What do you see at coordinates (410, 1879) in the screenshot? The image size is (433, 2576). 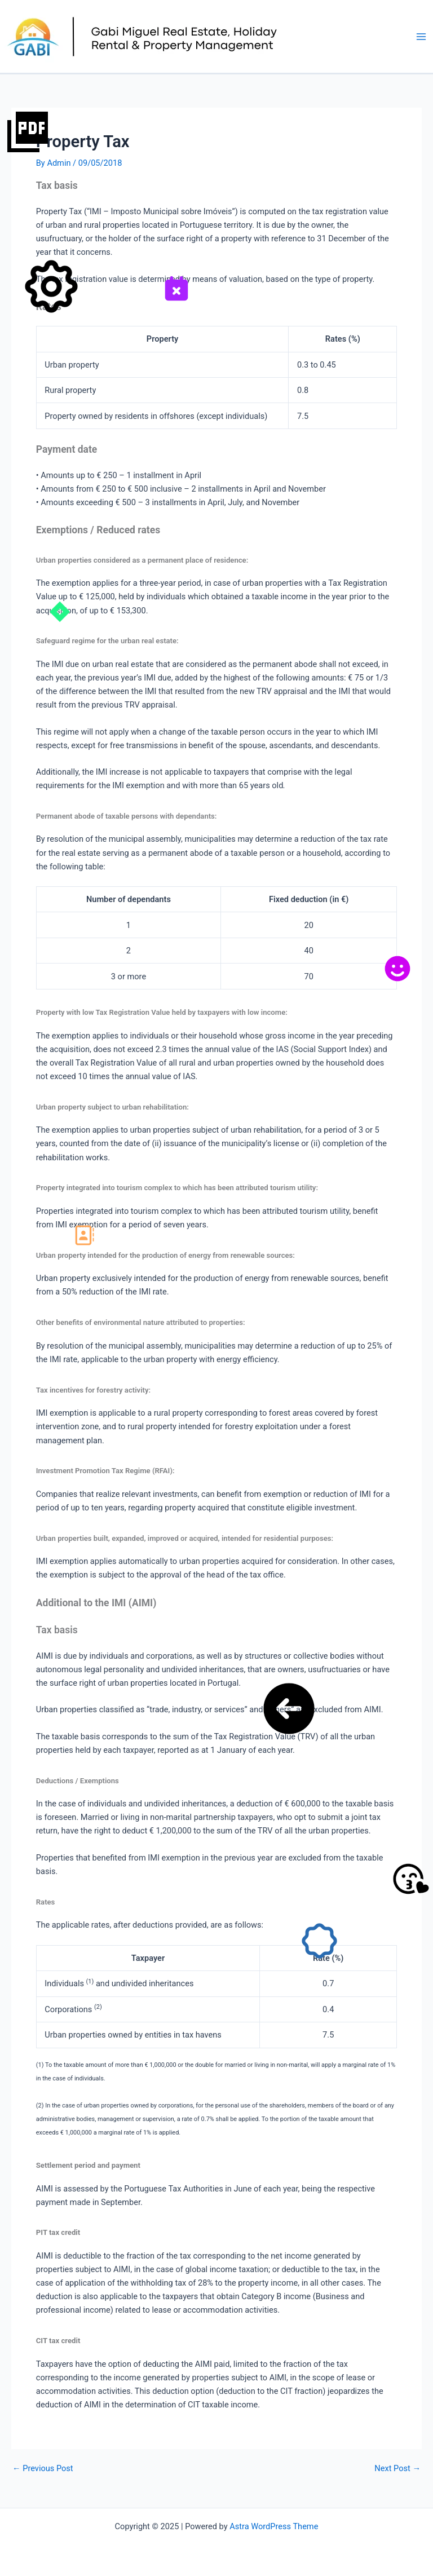 I see `send a kiss or flirty reaction` at bounding box center [410, 1879].